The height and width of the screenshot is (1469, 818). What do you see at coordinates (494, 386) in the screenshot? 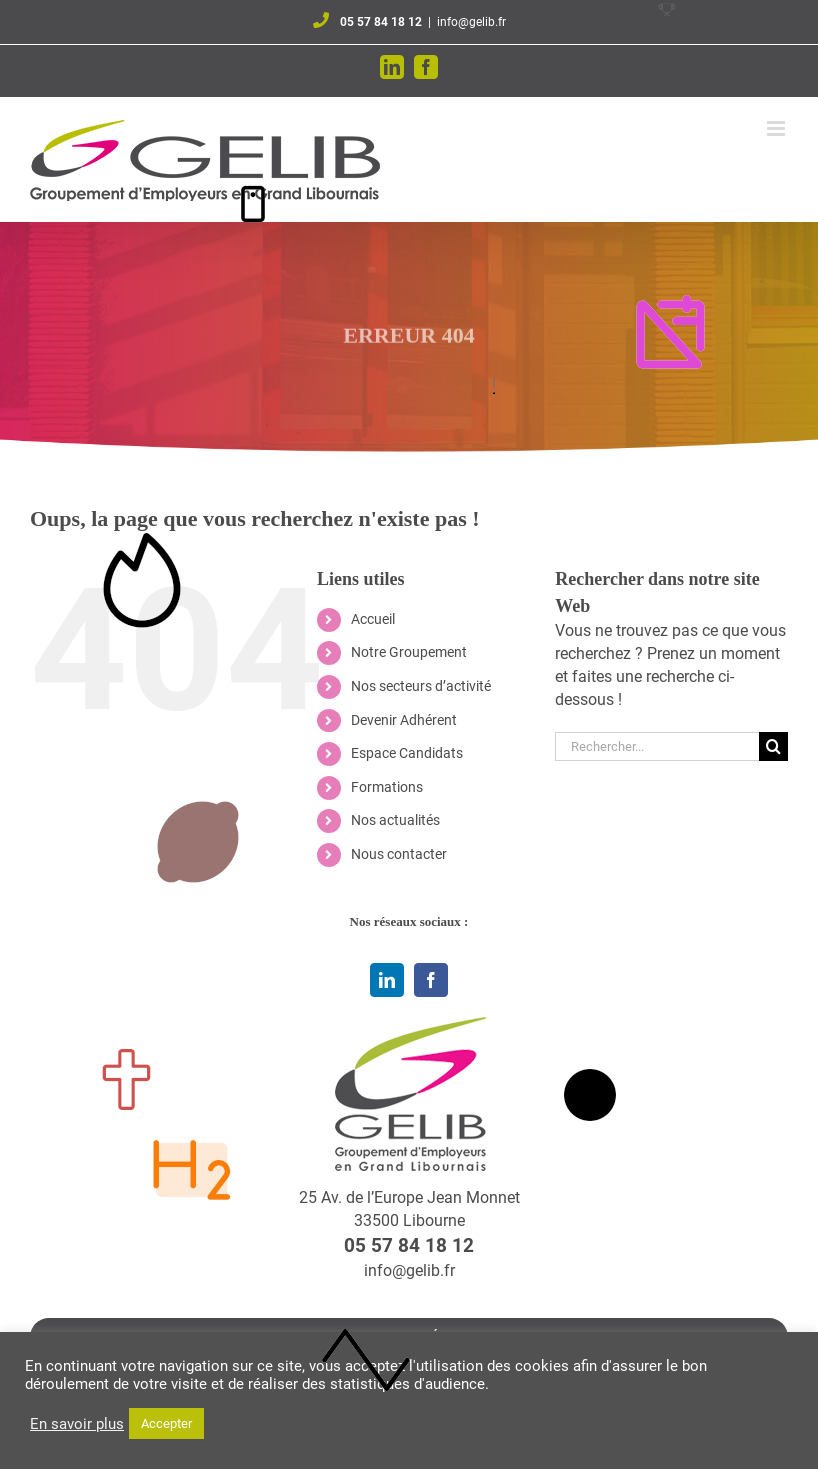
I see `indicates a warning or alert requiring attention` at bounding box center [494, 386].